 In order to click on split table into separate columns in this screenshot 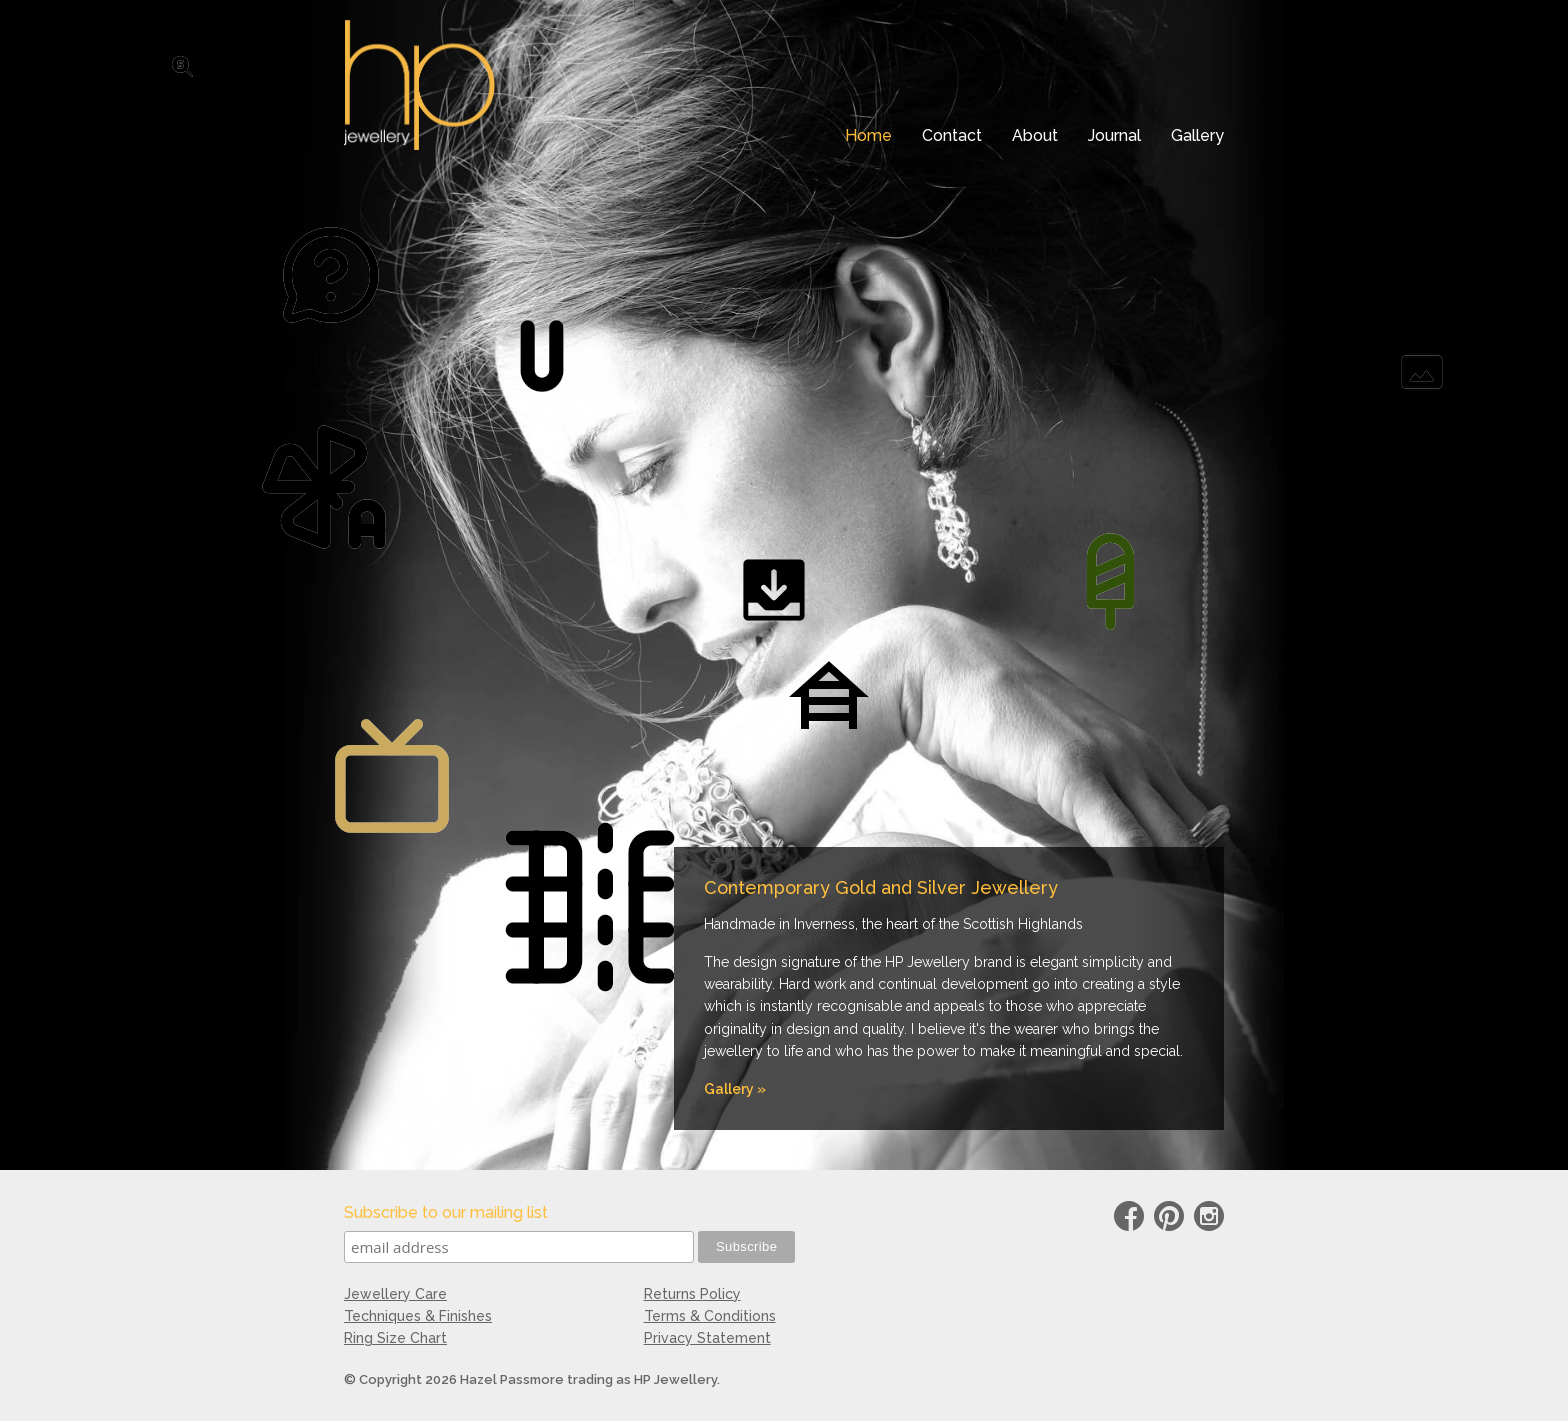, I will do `click(590, 907)`.